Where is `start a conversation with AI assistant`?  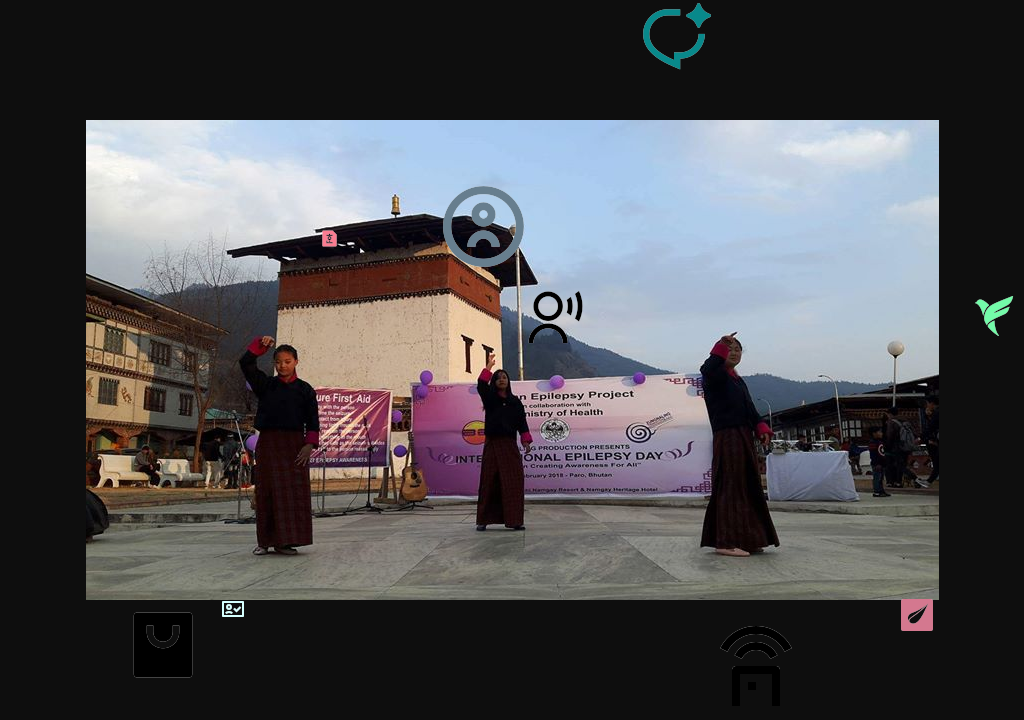
start a conversation with AI assistant is located at coordinates (674, 37).